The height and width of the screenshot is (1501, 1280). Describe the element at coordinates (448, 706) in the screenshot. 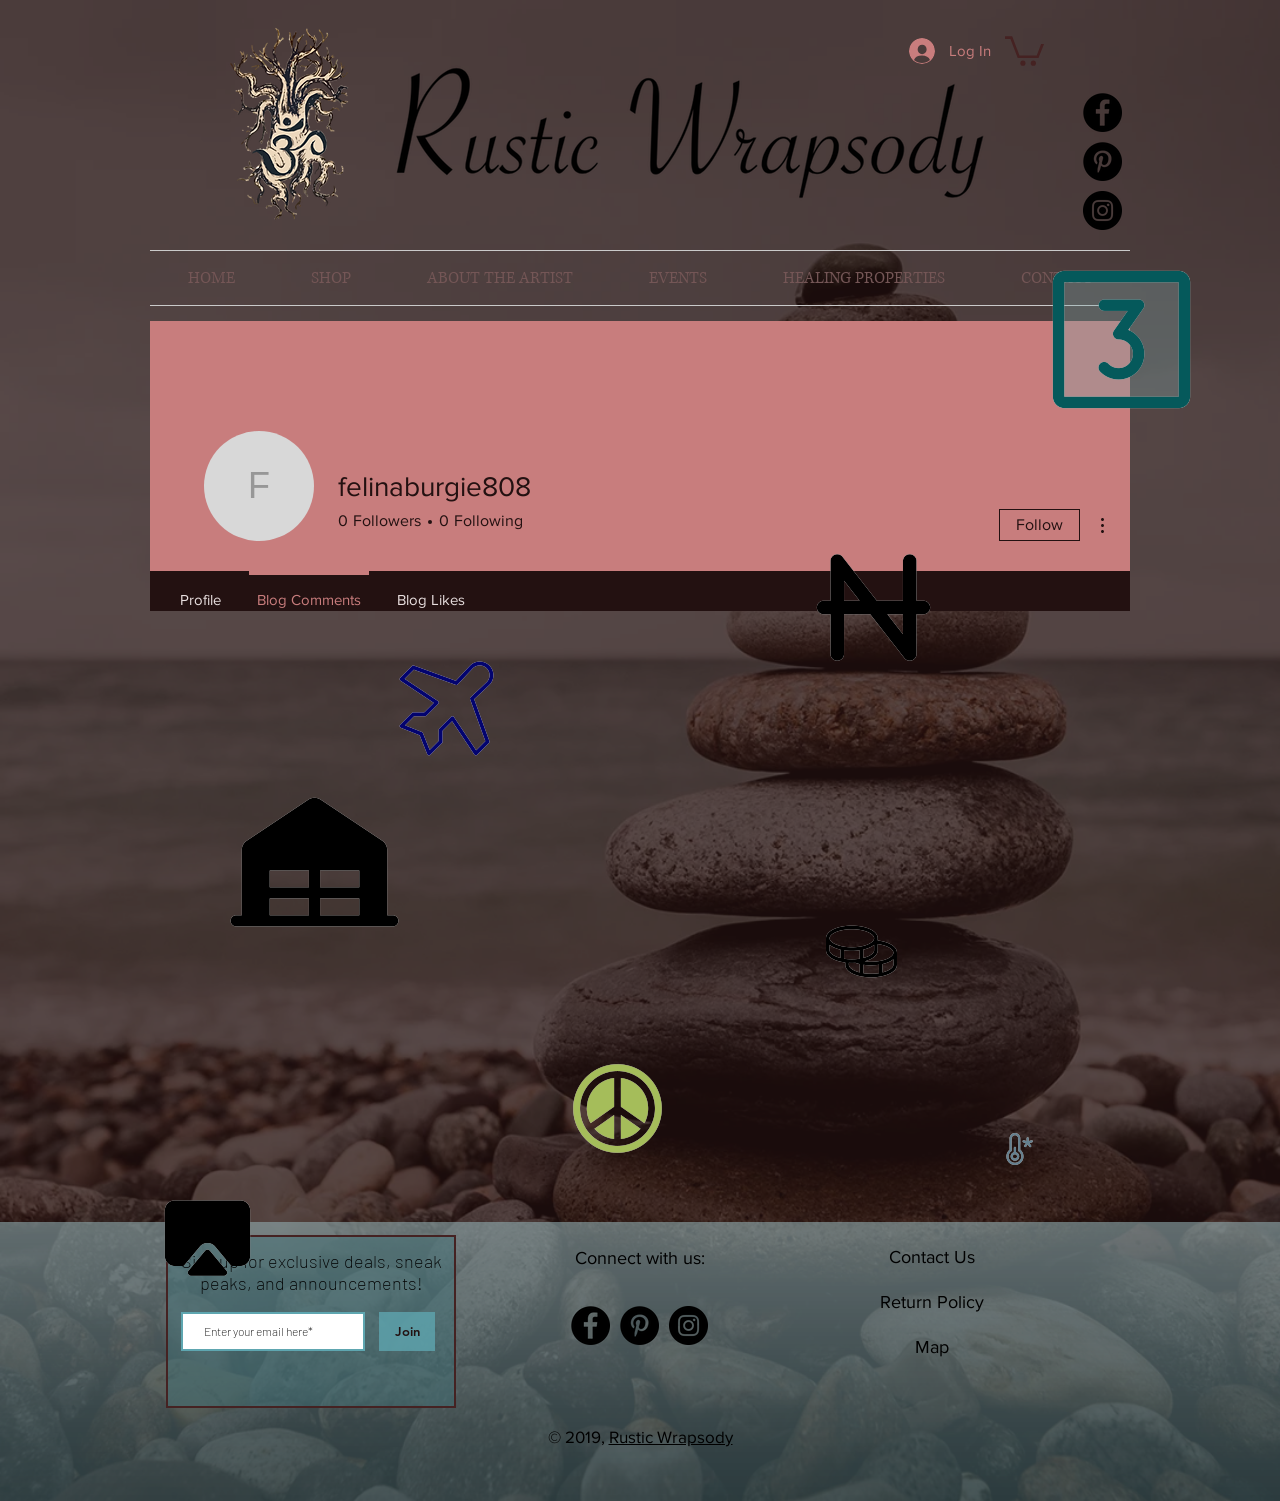

I see `enable airplane mode` at that location.